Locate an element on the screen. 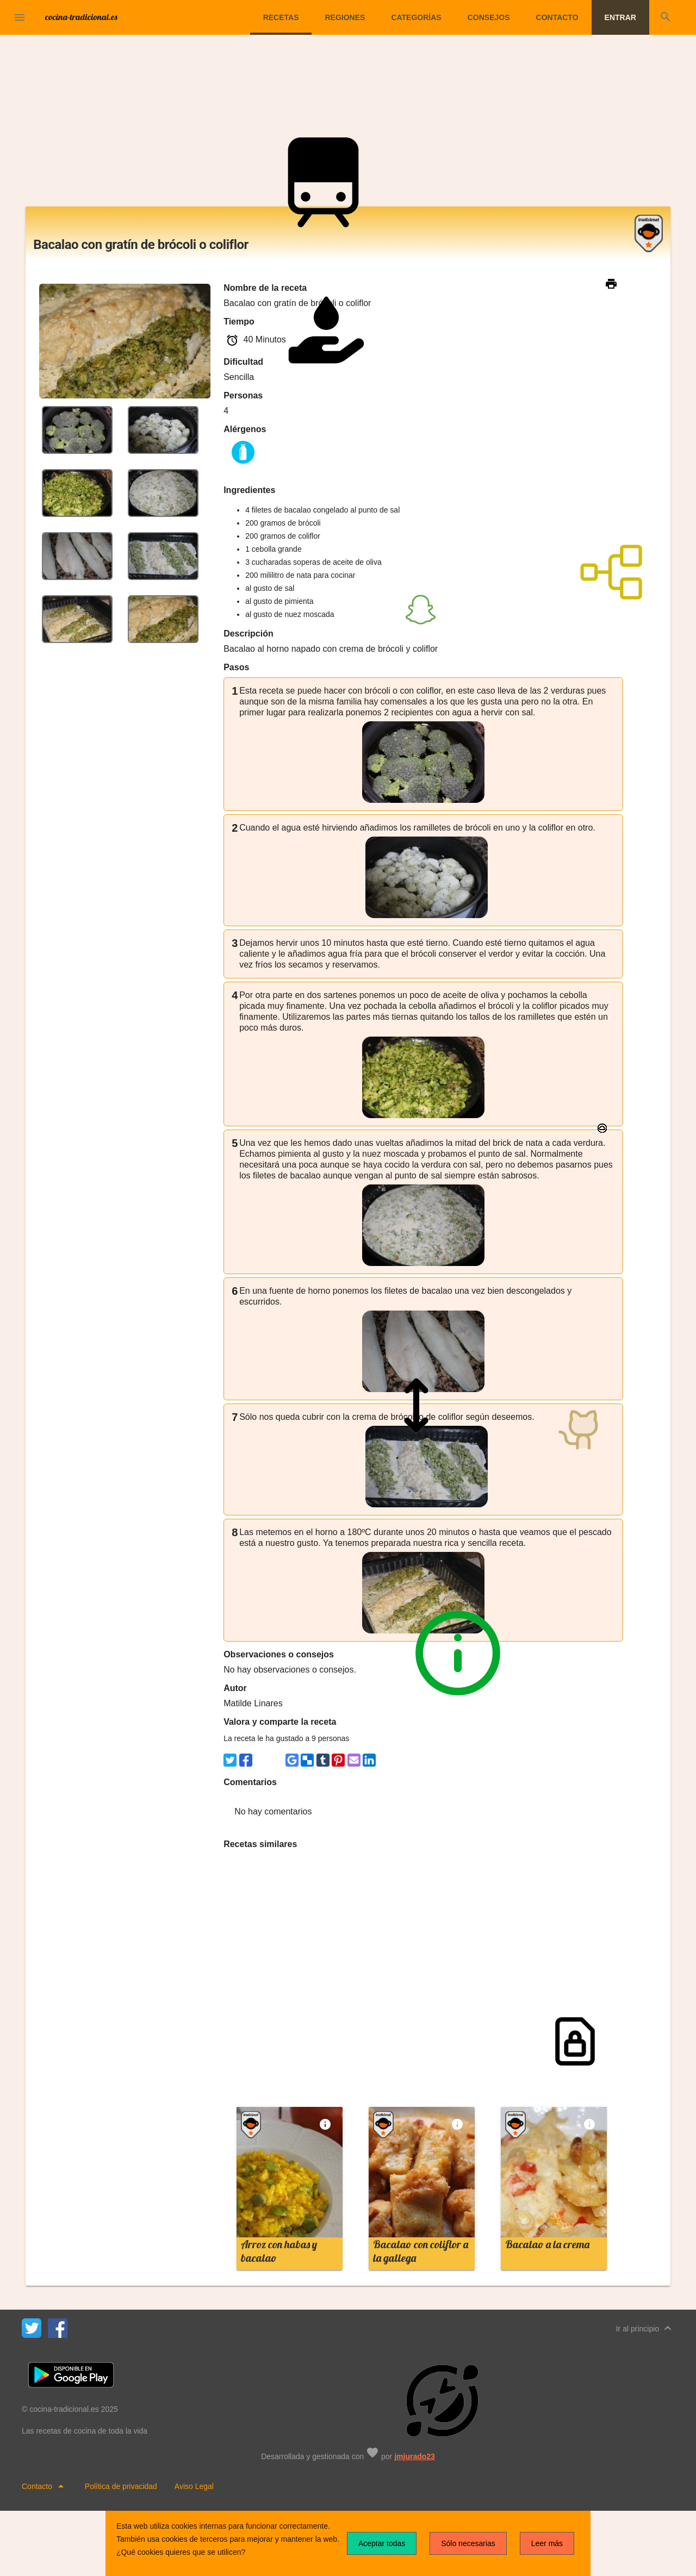  access cloud storage is located at coordinates (602, 1128).